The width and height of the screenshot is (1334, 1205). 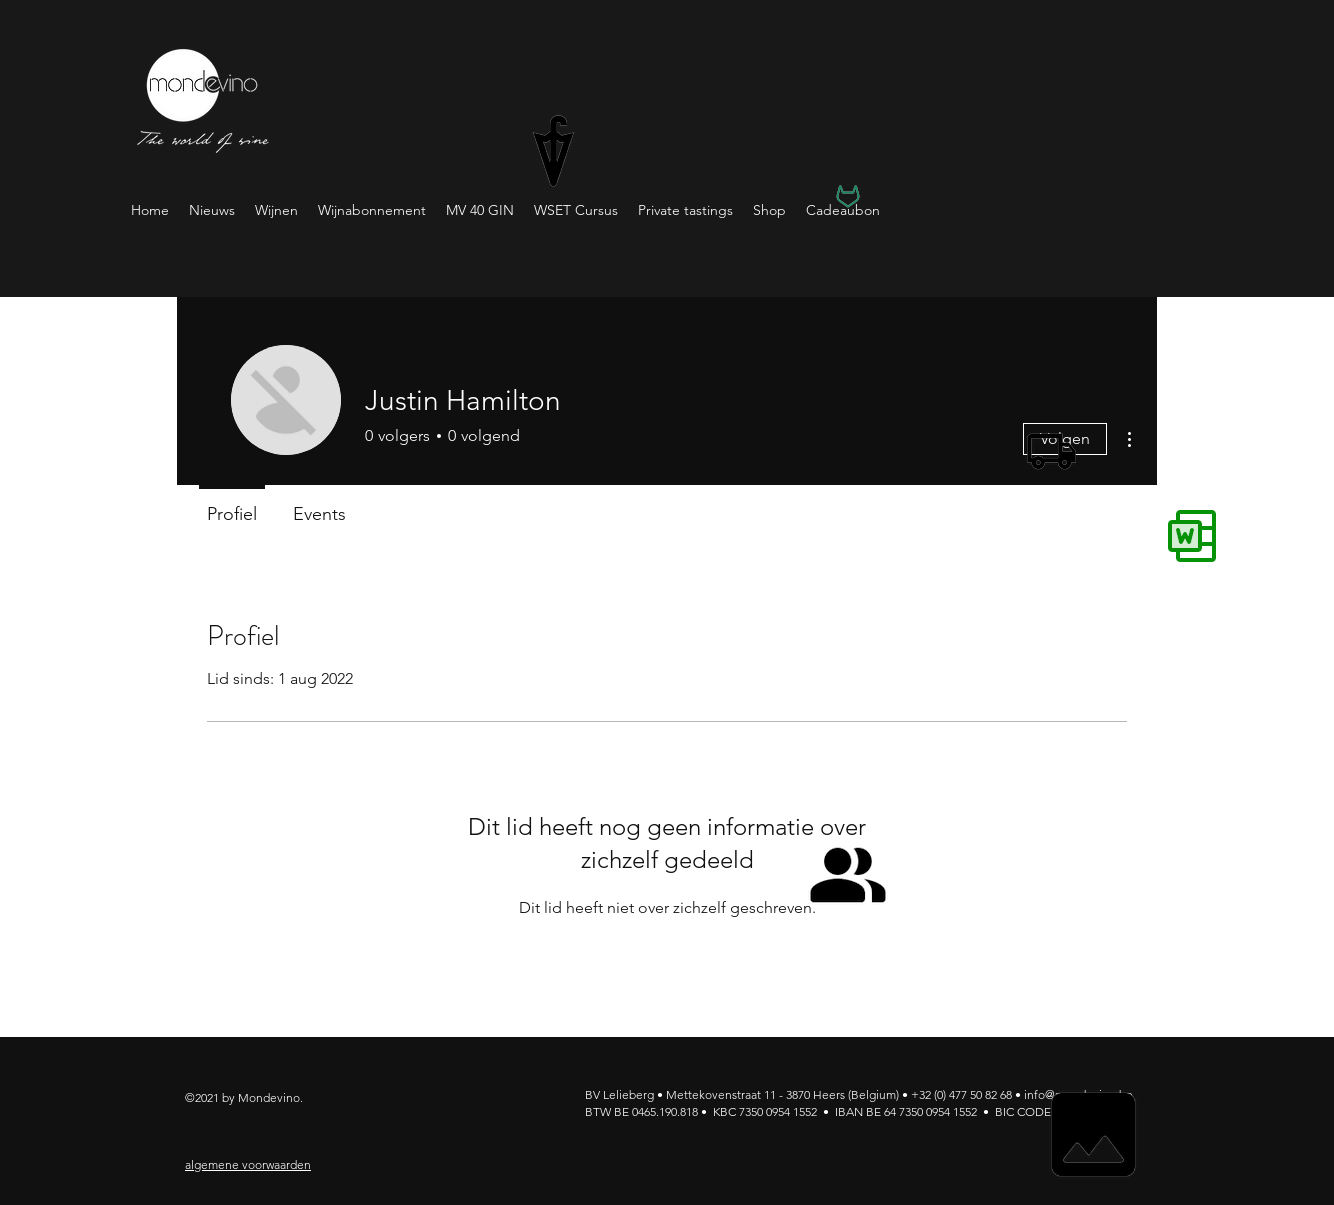 What do you see at coordinates (553, 152) in the screenshot?
I see `indicates rainy weather conditions` at bounding box center [553, 152].